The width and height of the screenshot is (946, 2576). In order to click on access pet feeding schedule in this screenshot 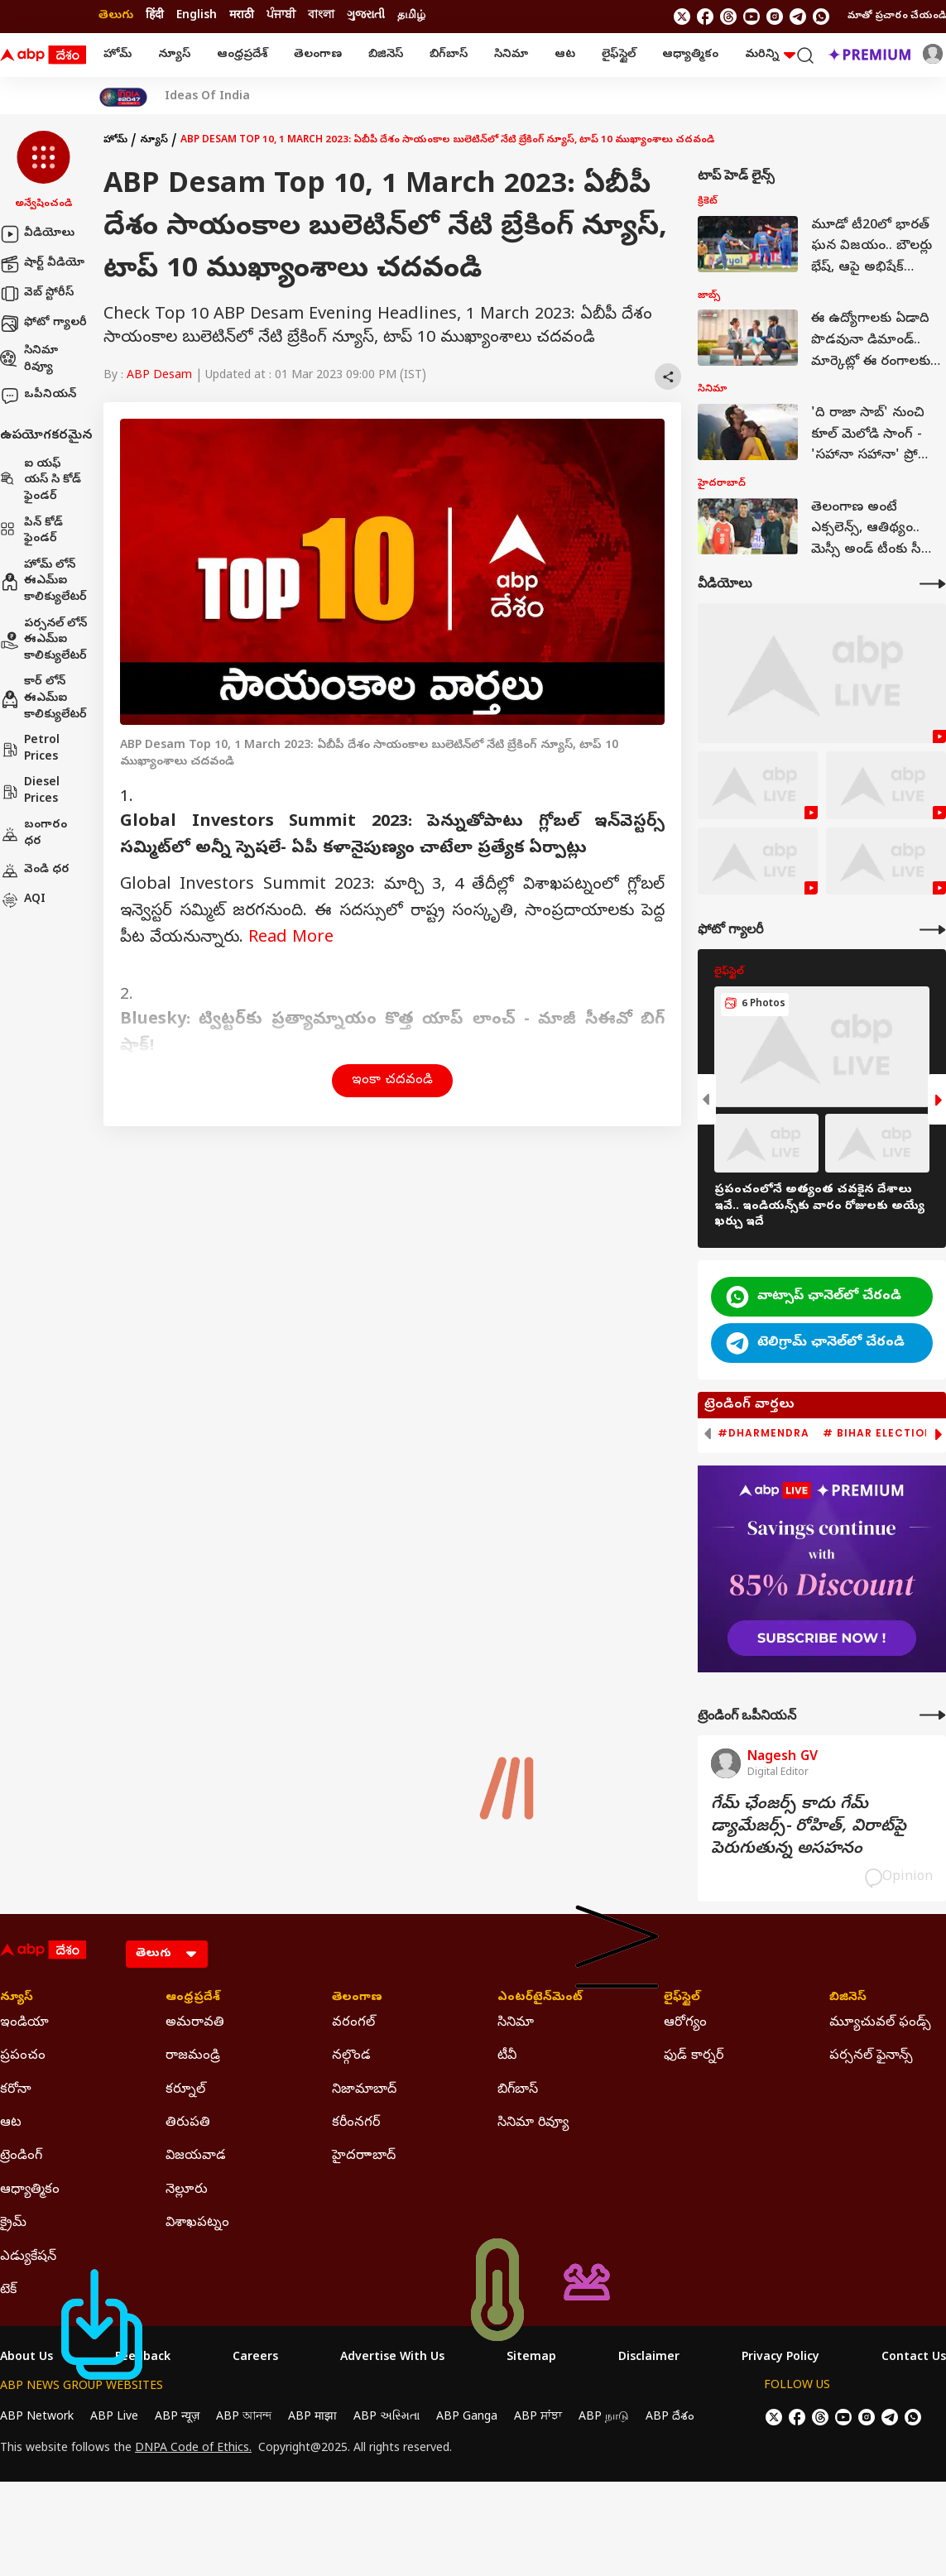, I will do `click(587, 2280)`.